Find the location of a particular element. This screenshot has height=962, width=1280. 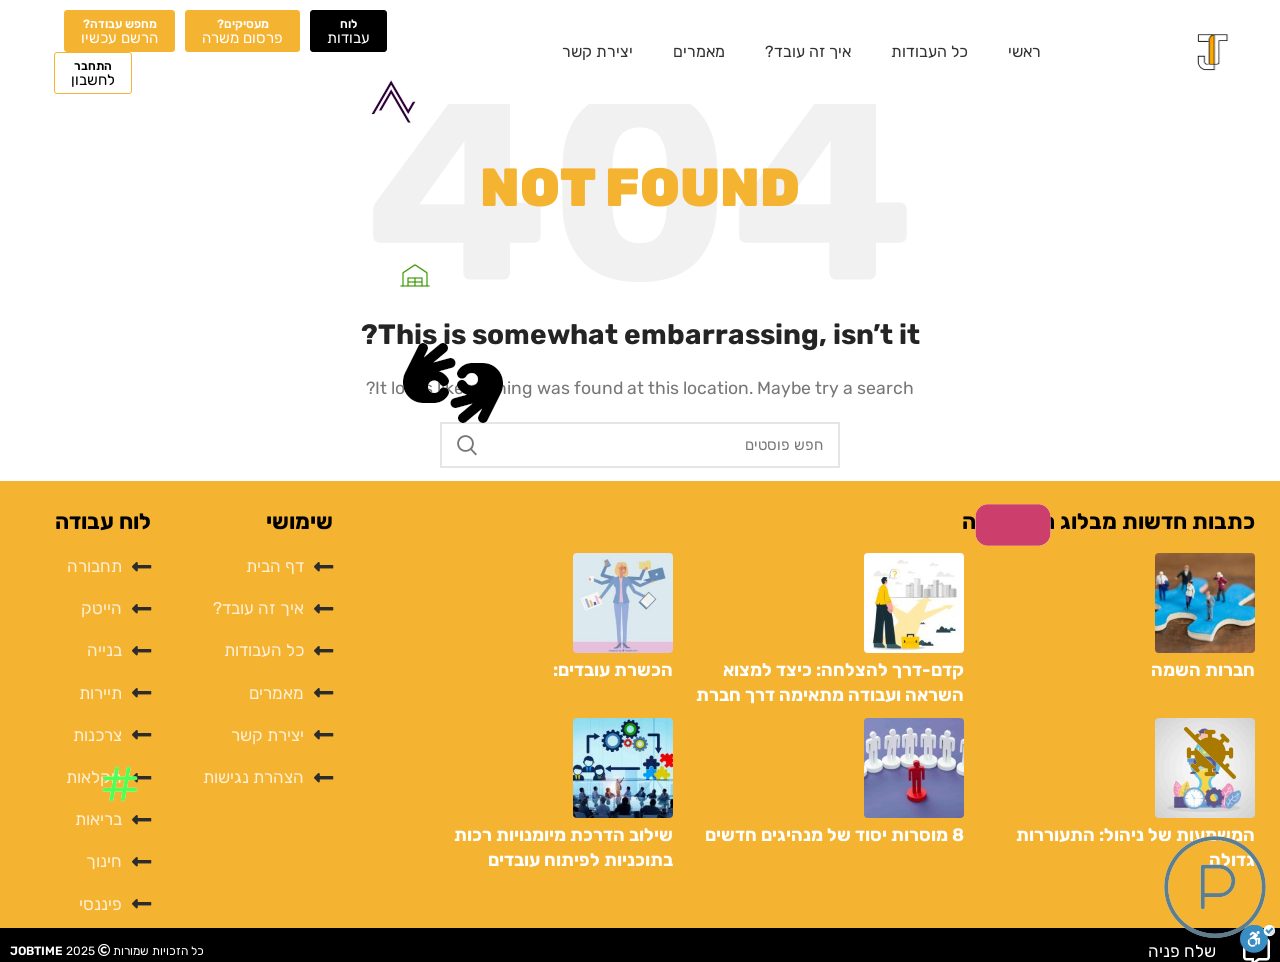

think peaks brand logo is located at coordinates (393, 101).